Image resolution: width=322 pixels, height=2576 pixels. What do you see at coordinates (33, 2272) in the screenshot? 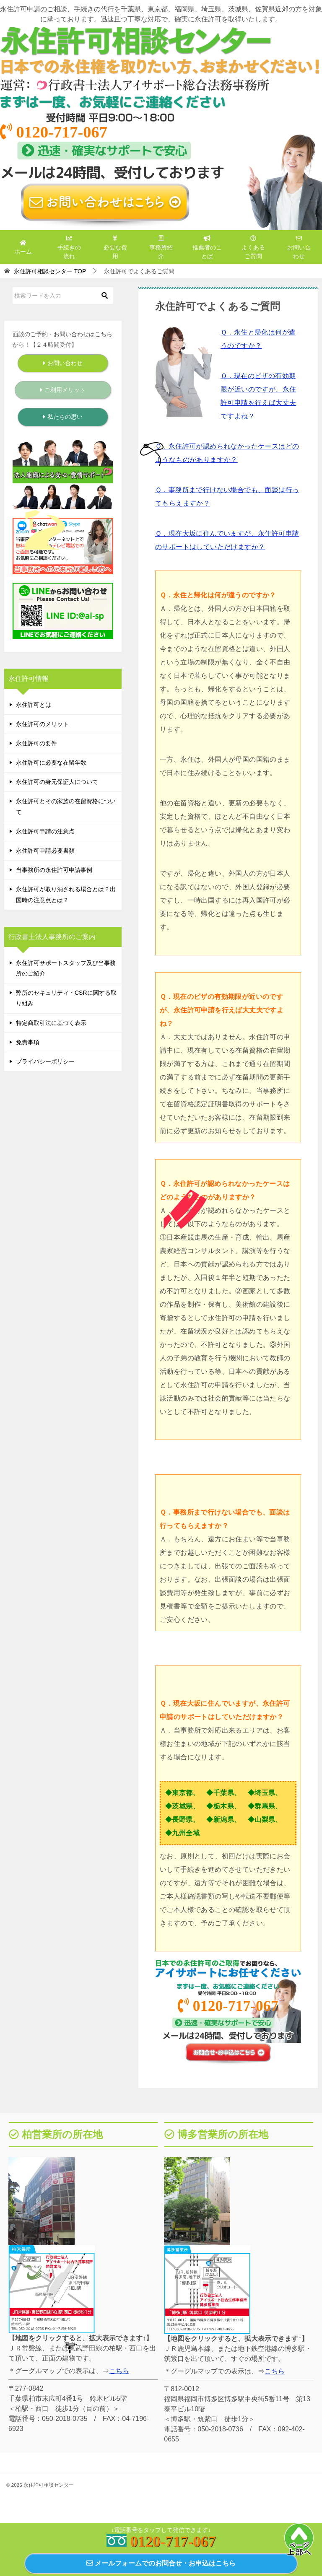
I see `swan or bird-themed game element` at bounding box center [33, 2272].